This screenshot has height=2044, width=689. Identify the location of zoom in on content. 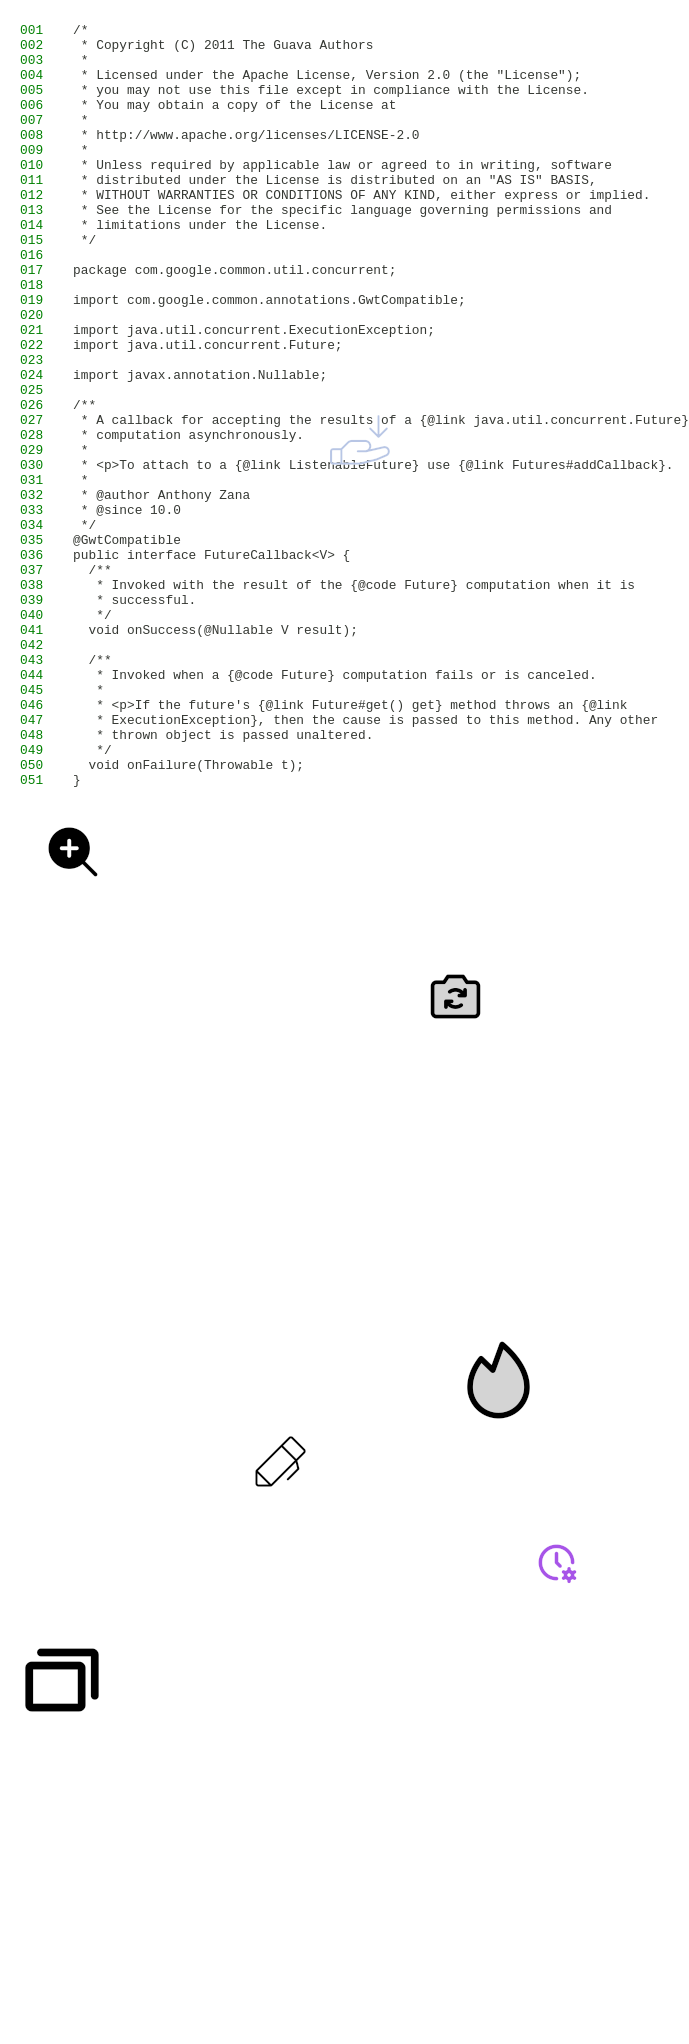
(73, 852).